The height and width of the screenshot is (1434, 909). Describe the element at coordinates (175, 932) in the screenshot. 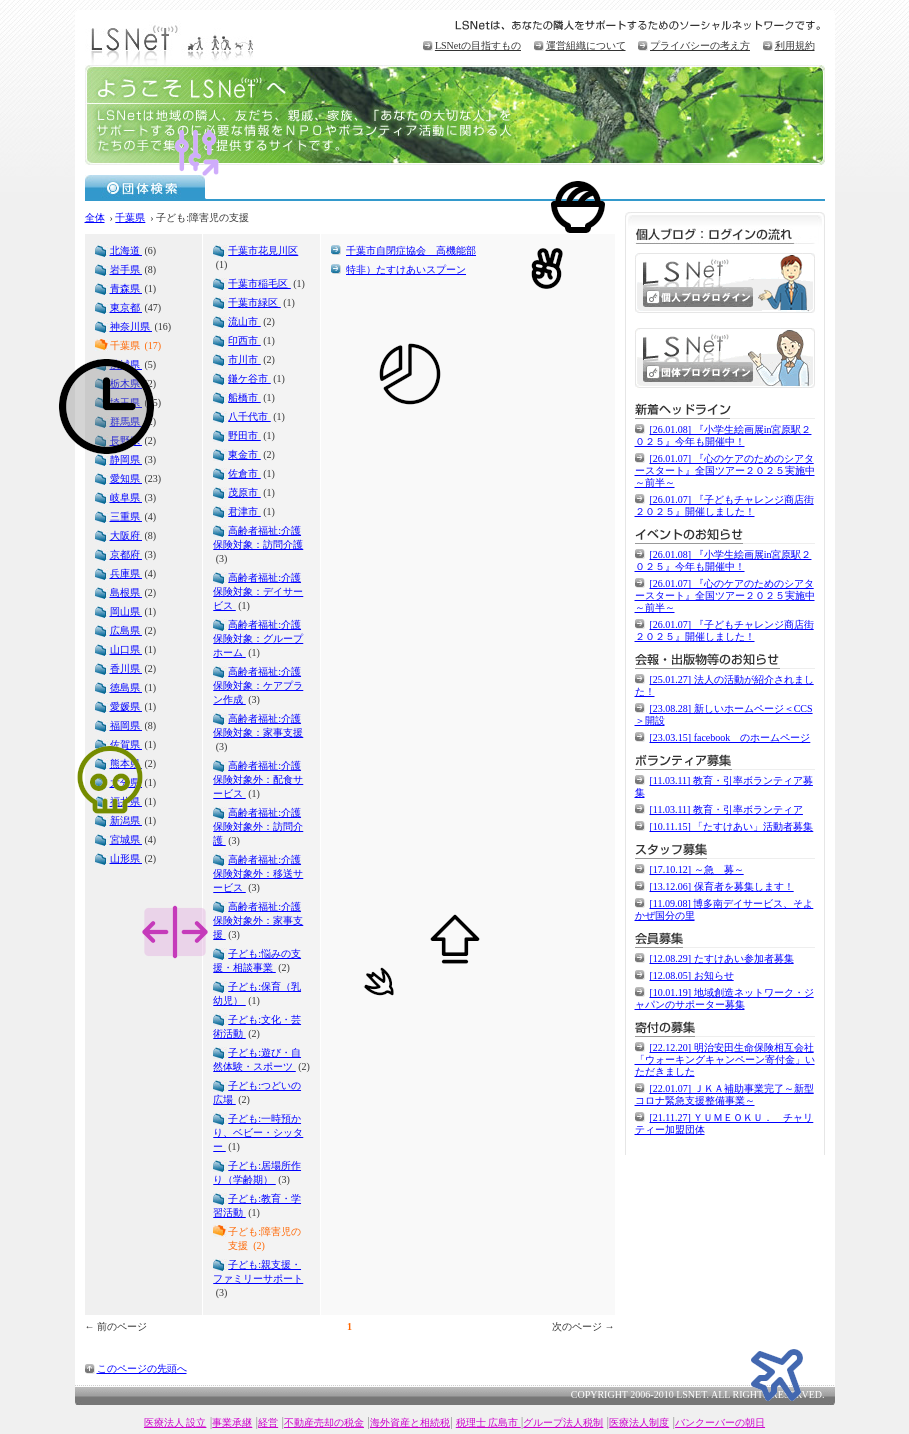

I see `expand content horizontally` at that location.